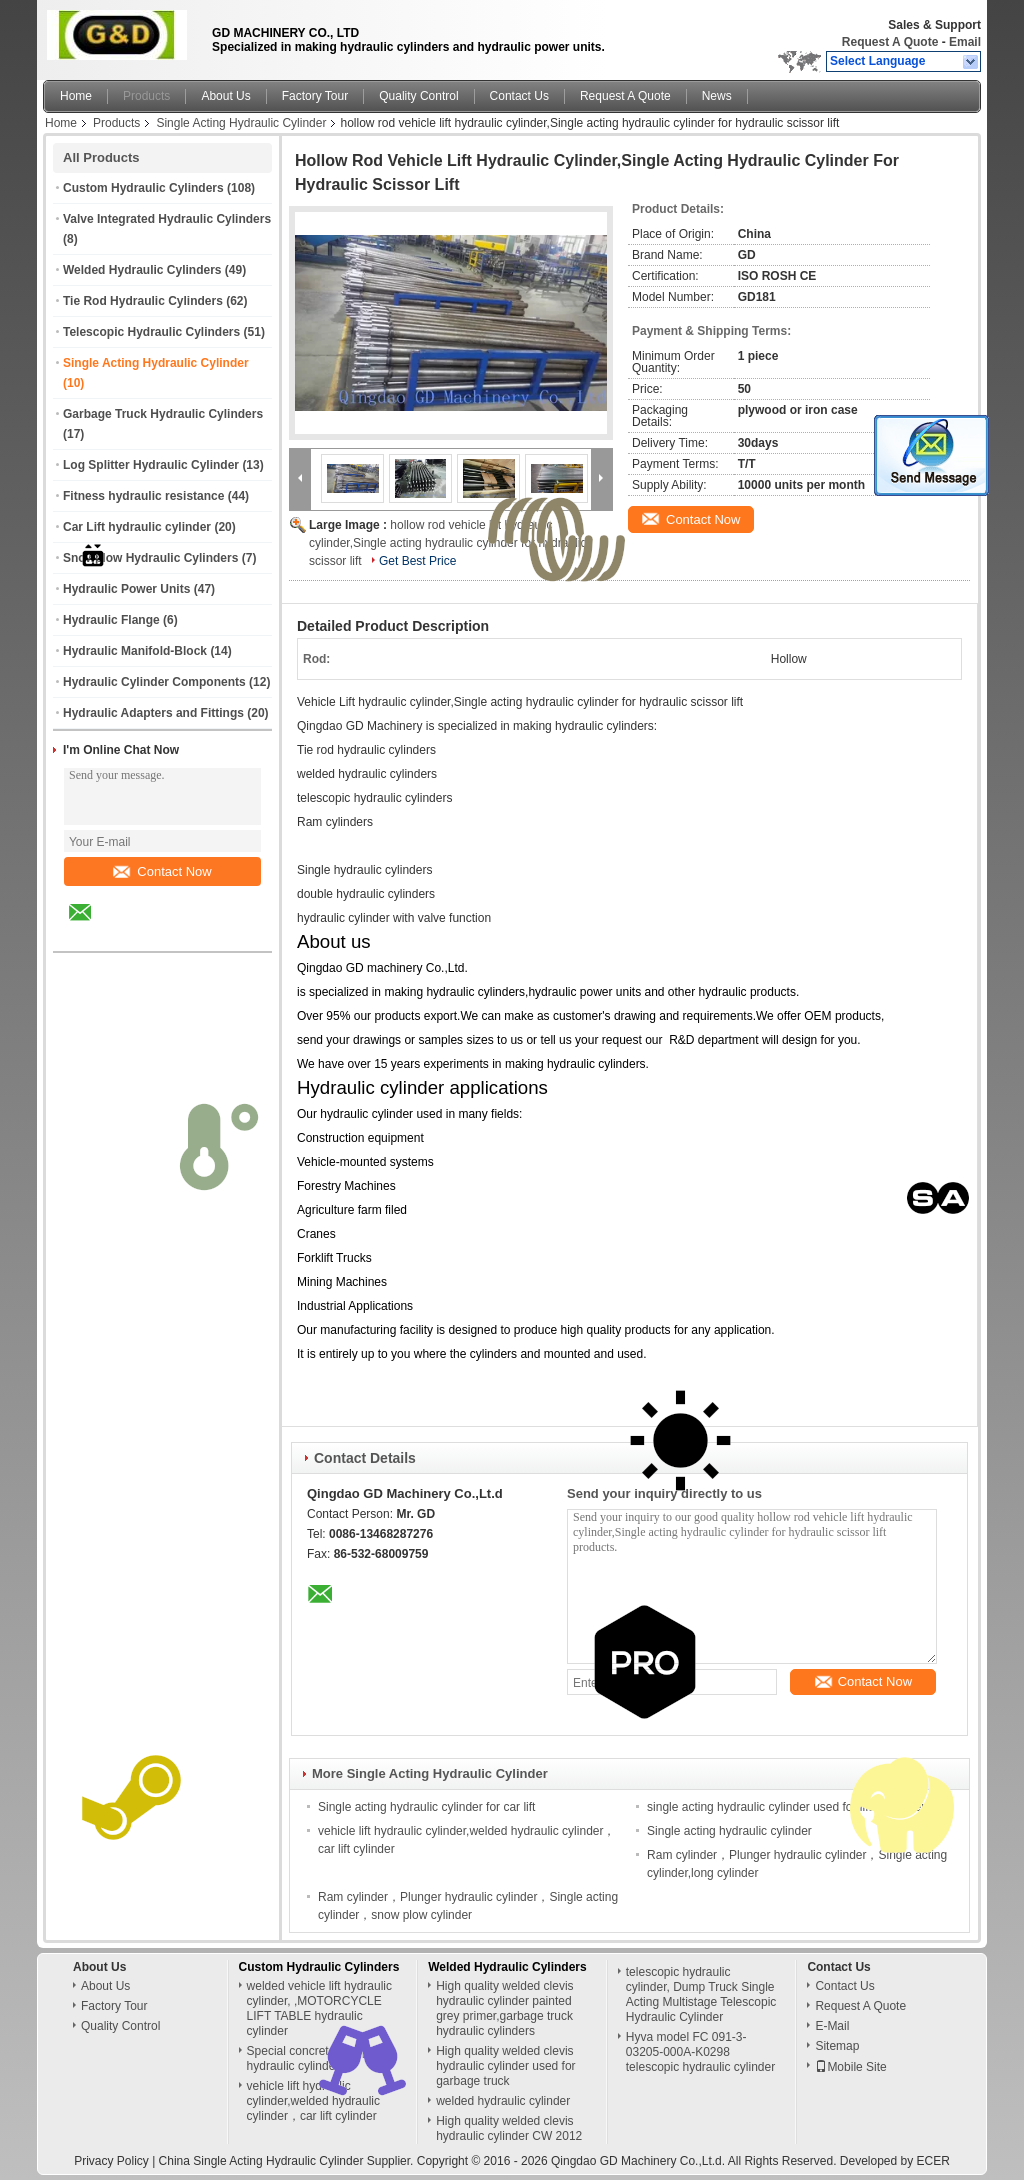 This screenshot has height=2180, width=1024. I want to click on open laragon local development environment, so click(902, 1805).